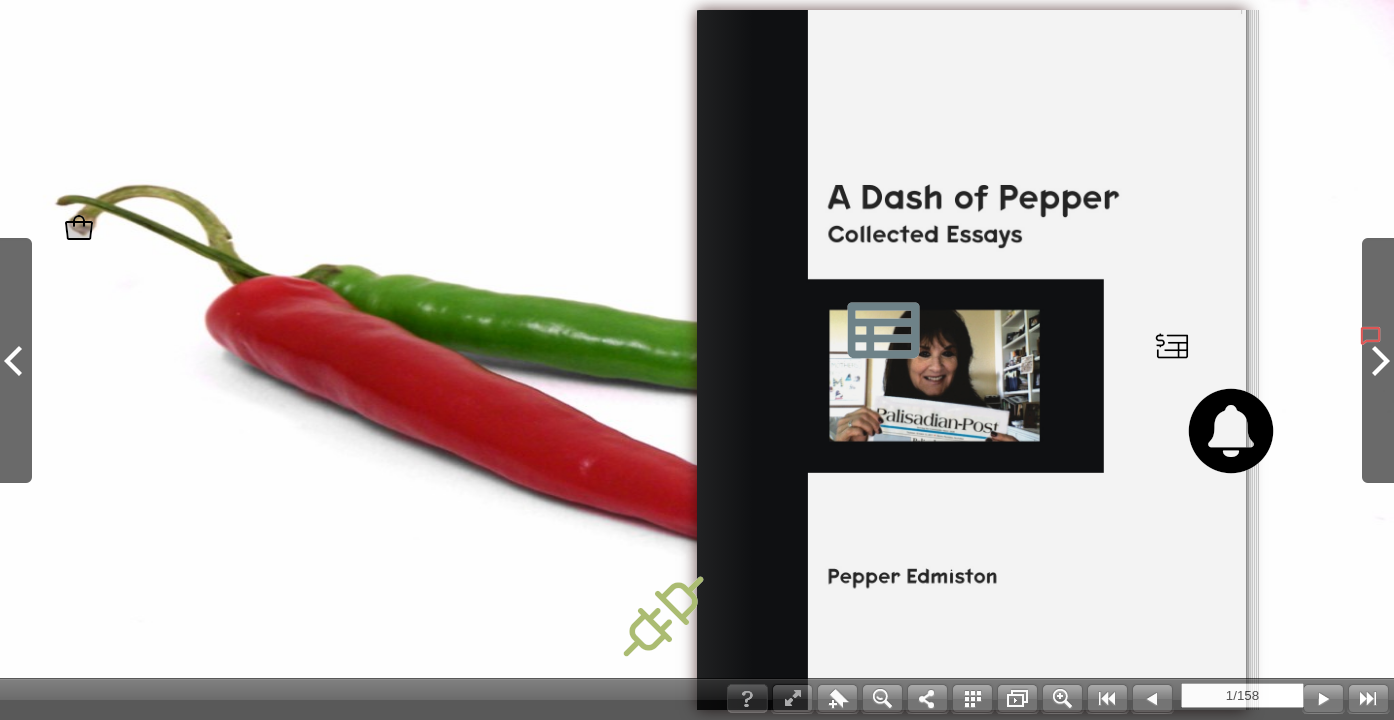 This screenshot has width=1394, height=720. I want to click on view your shopping bag, so click(79, 229).